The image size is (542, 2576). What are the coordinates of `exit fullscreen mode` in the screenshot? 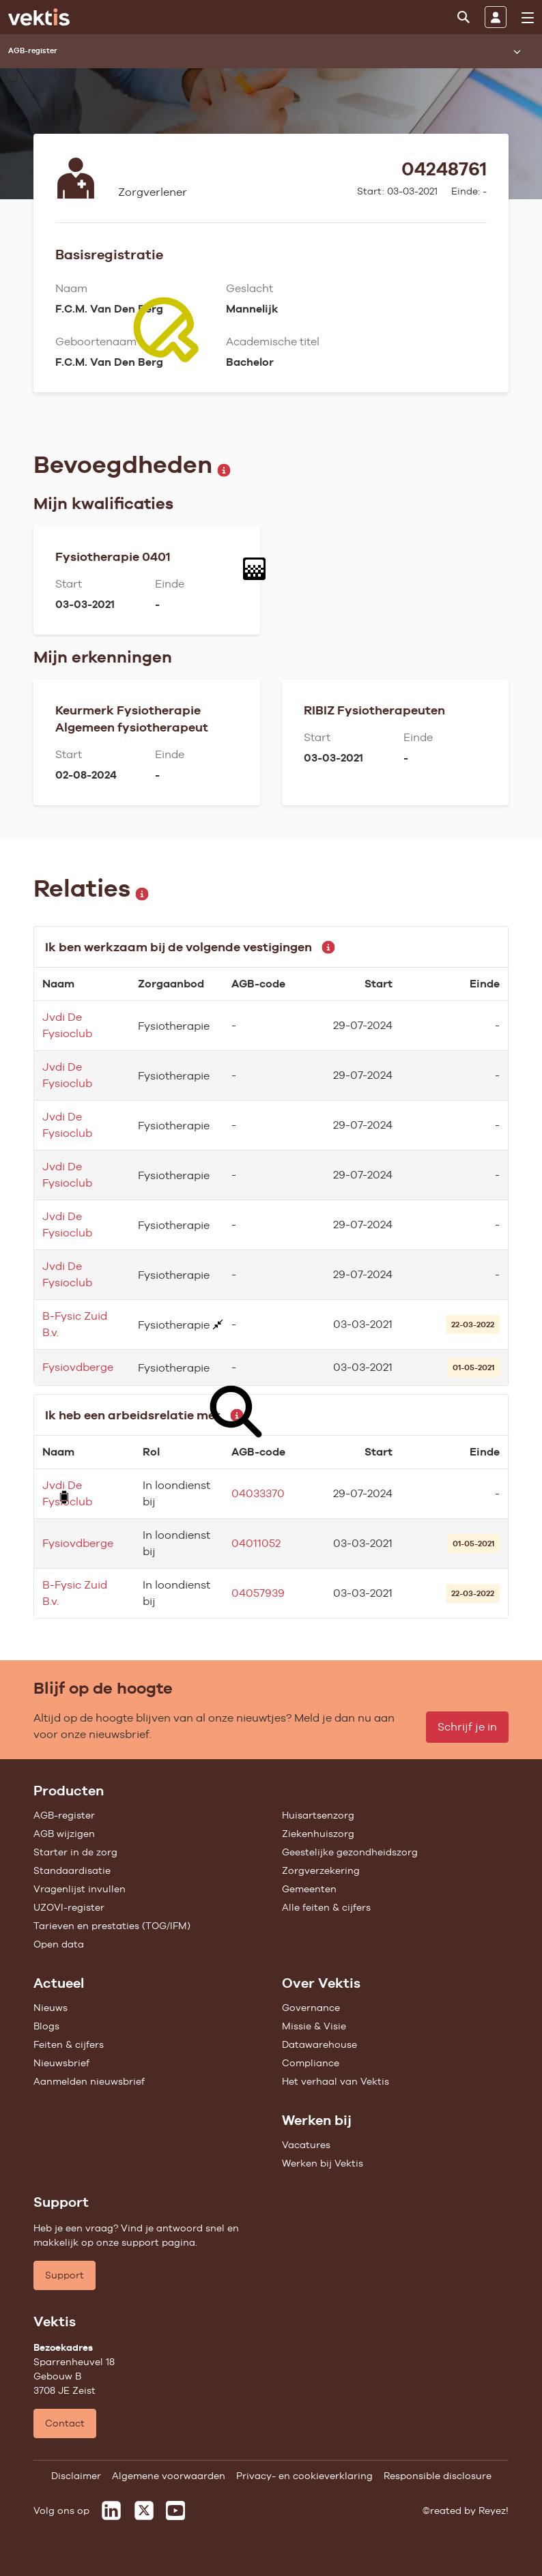 It's located at (218, 1325).